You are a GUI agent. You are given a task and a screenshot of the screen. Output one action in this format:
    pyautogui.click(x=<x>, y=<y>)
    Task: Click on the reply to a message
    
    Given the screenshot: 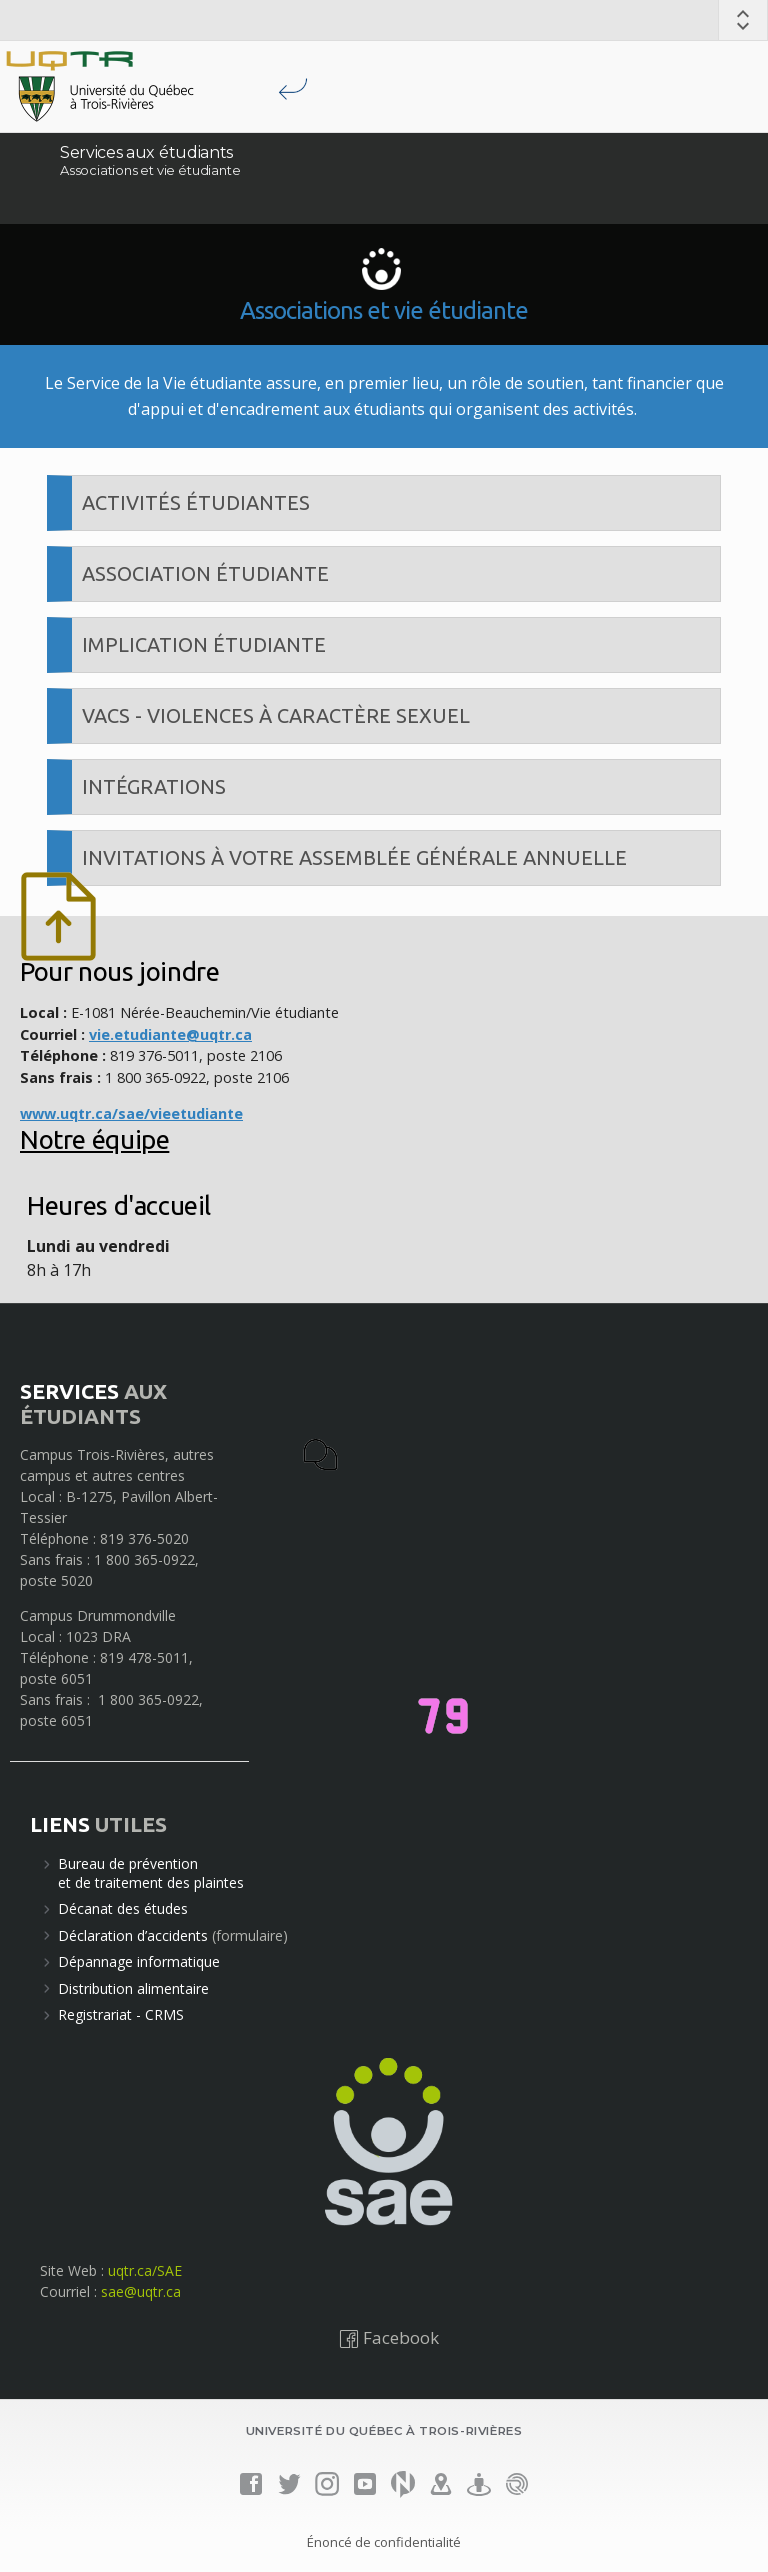 What is the action you would take?
    pyautogui.click(x=293, y=89)
    